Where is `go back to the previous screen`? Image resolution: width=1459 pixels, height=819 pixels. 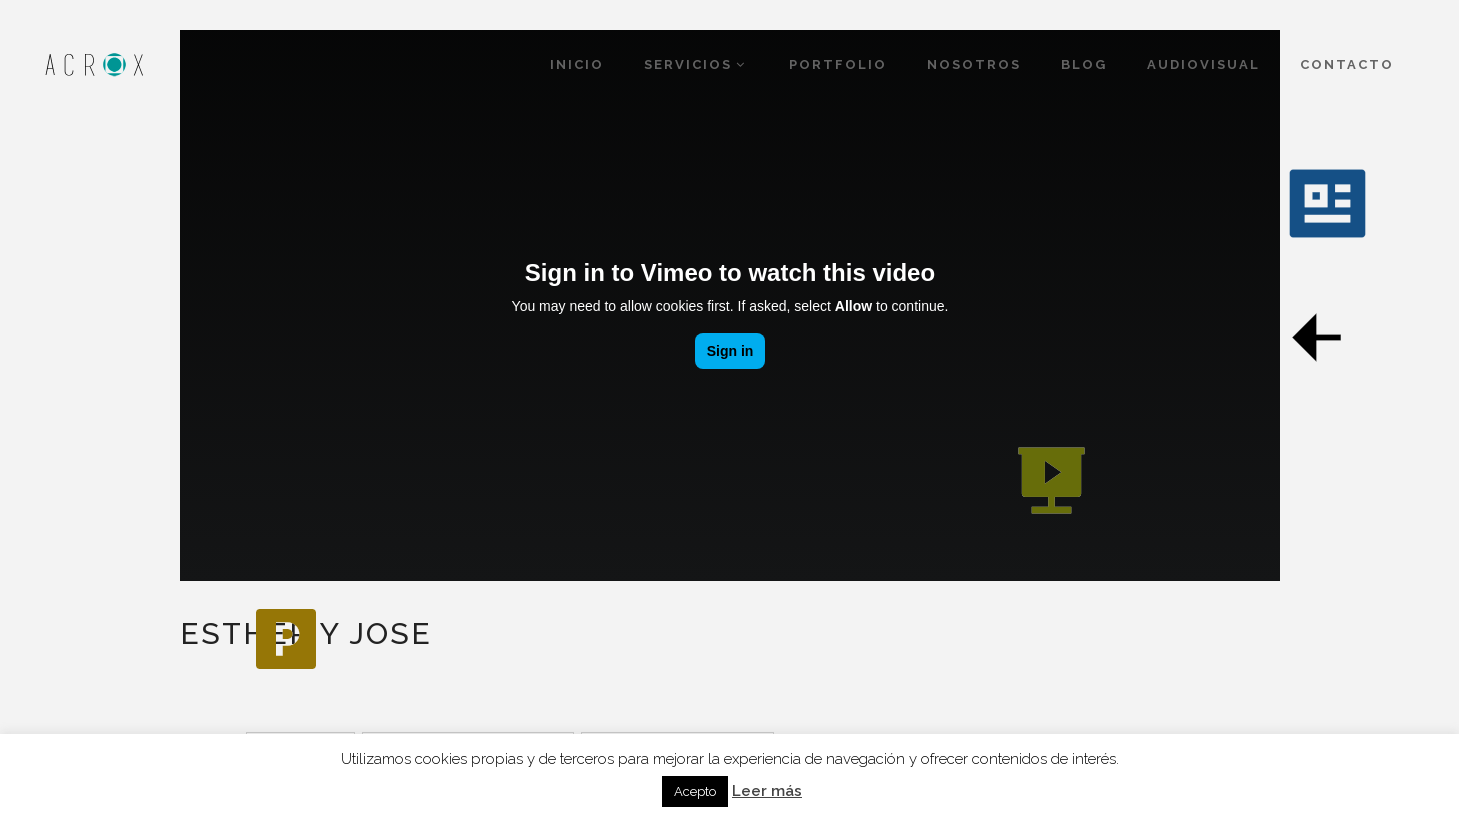 go back to the previous screen is located at coordinates (1316, 337).